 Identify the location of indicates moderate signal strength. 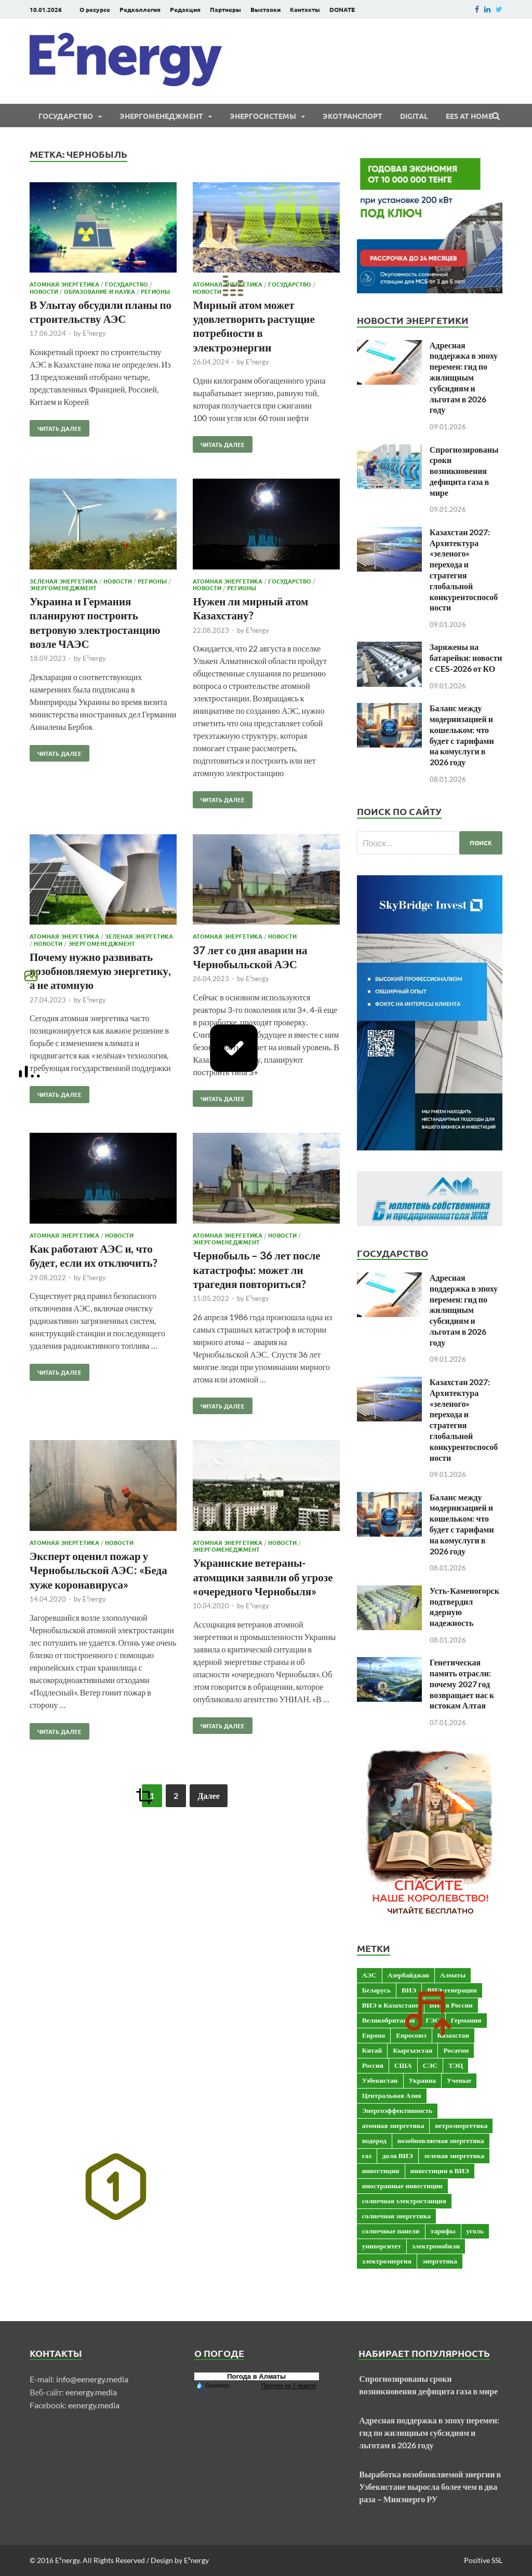
(29, 1067).